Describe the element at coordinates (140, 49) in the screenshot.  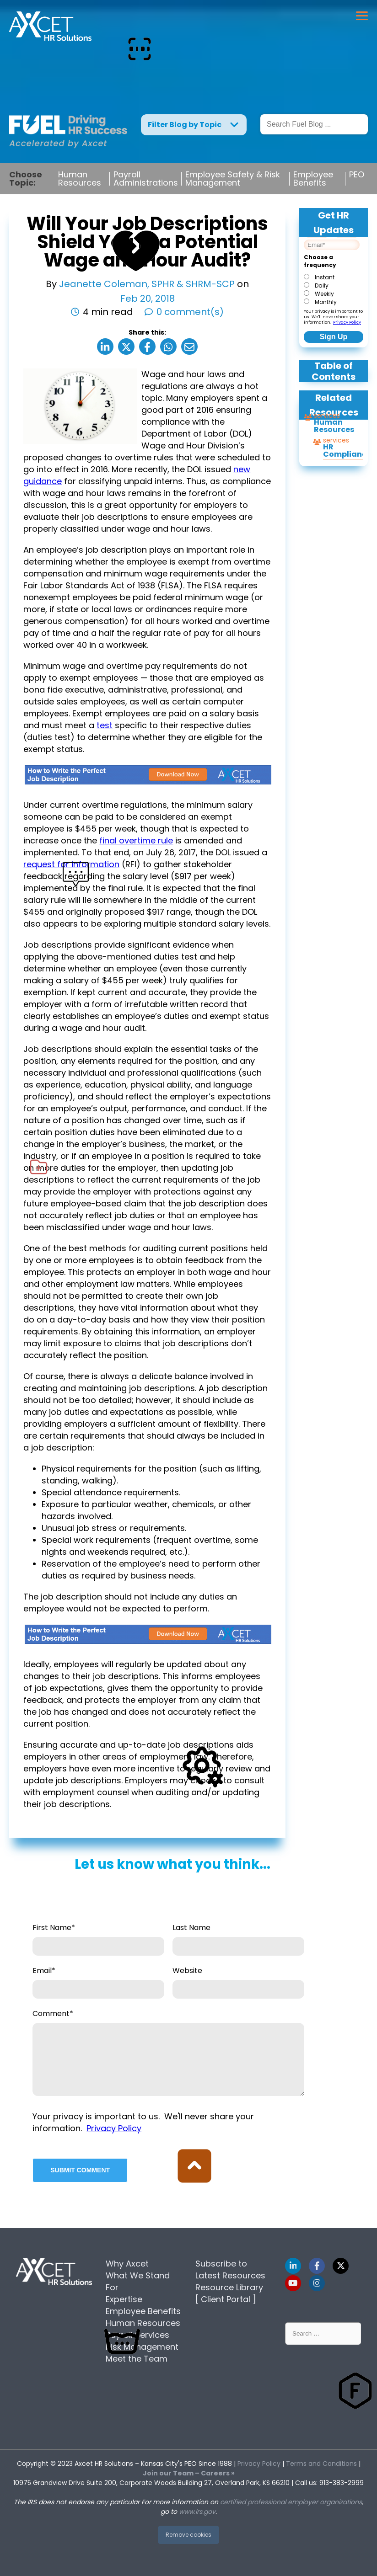
I see `scan a barcode or QR code` at that location.